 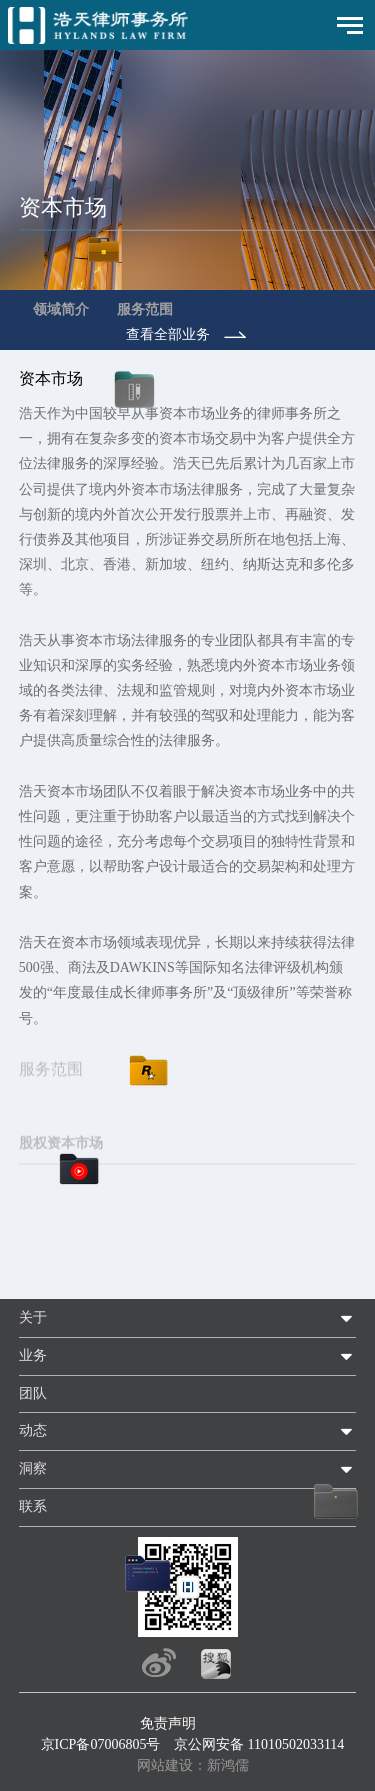 I want to click on open work or business documents folder, so click(x=103, y=250).